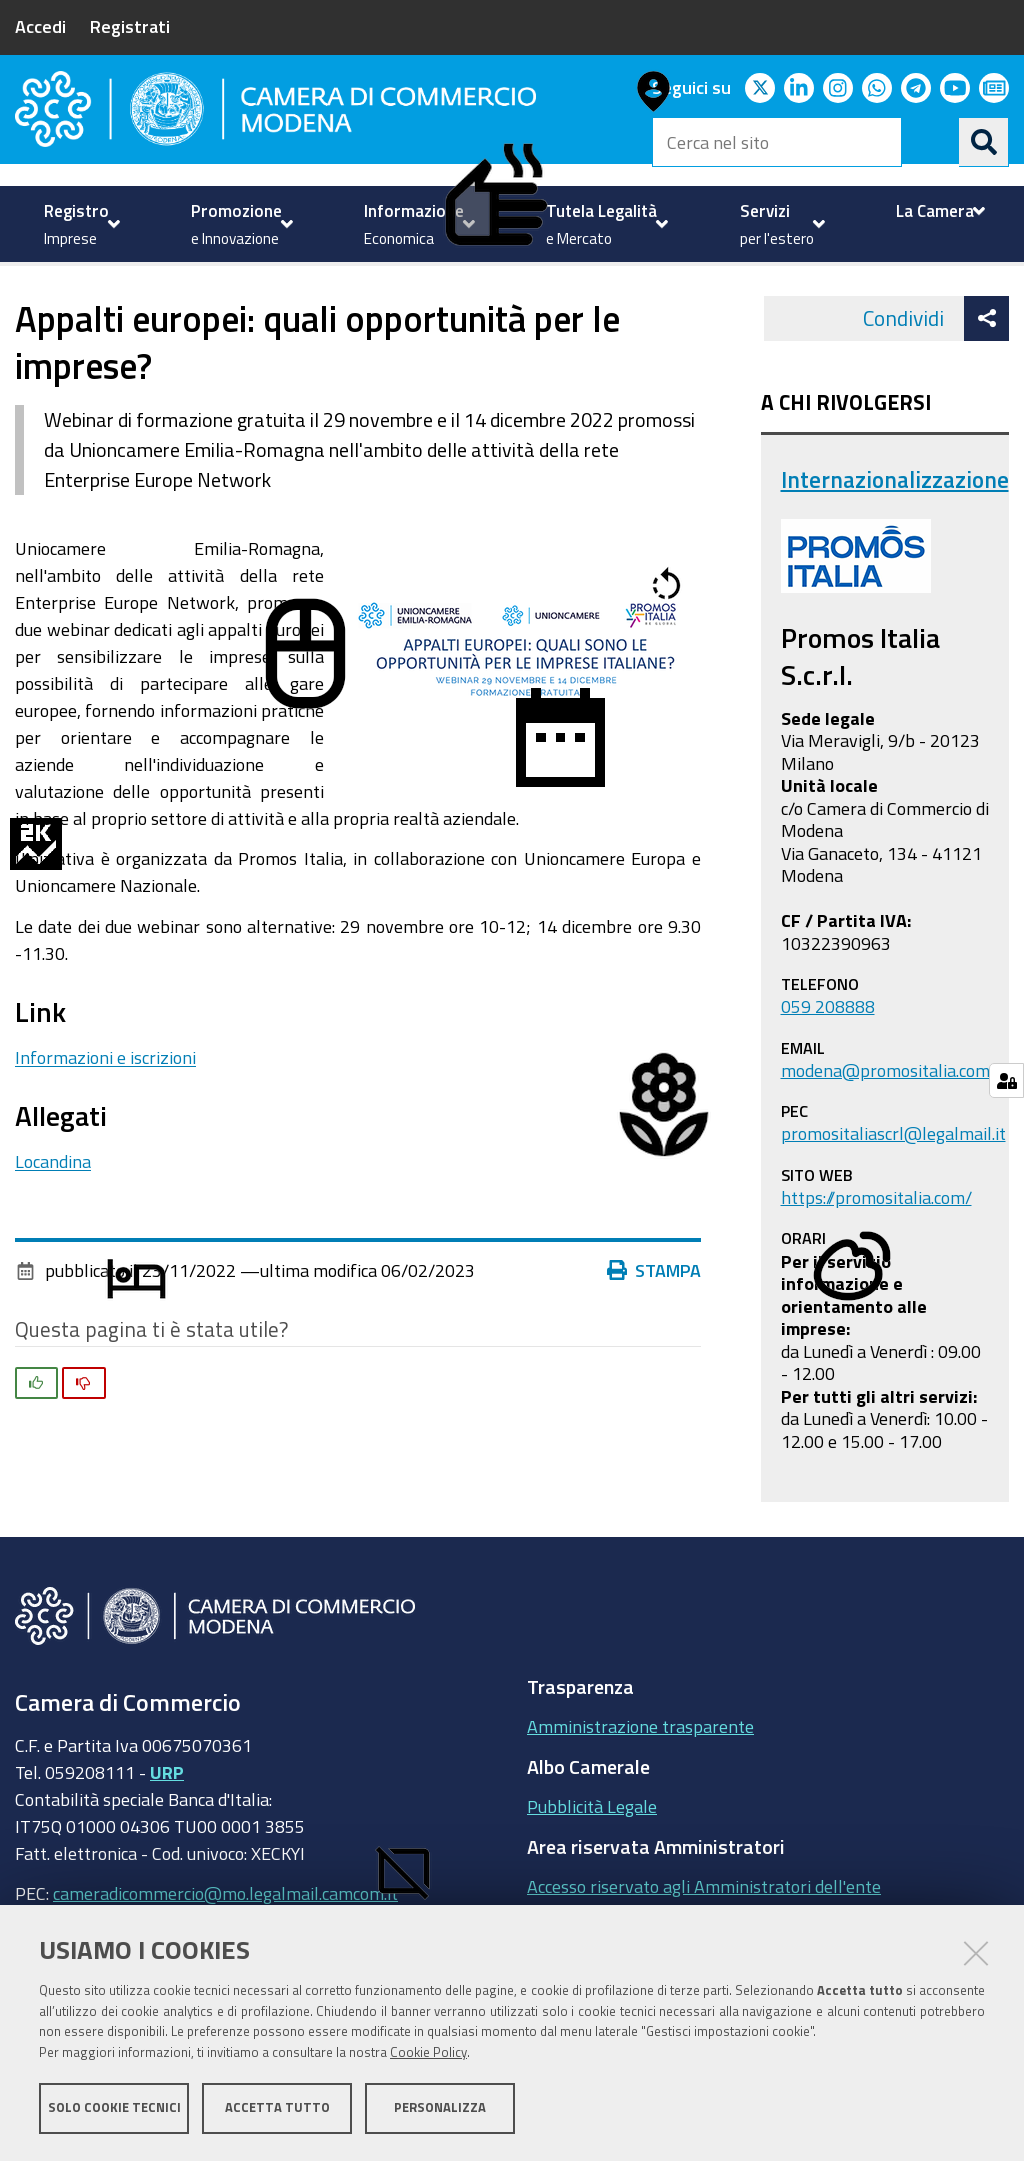  Describe the element at coordinates (499, 192) in the screenshot. I see `hand dryer available in this location` at that location.